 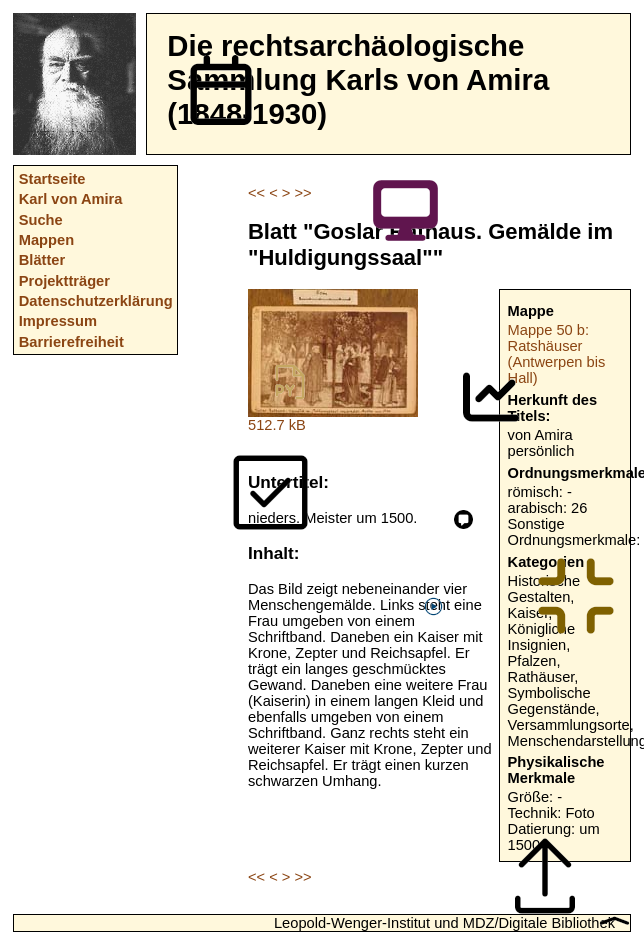 What do you see at coordinates (545, 876) in the screenshot?
I see `upload a file or document` at bounding box center [545, 876].